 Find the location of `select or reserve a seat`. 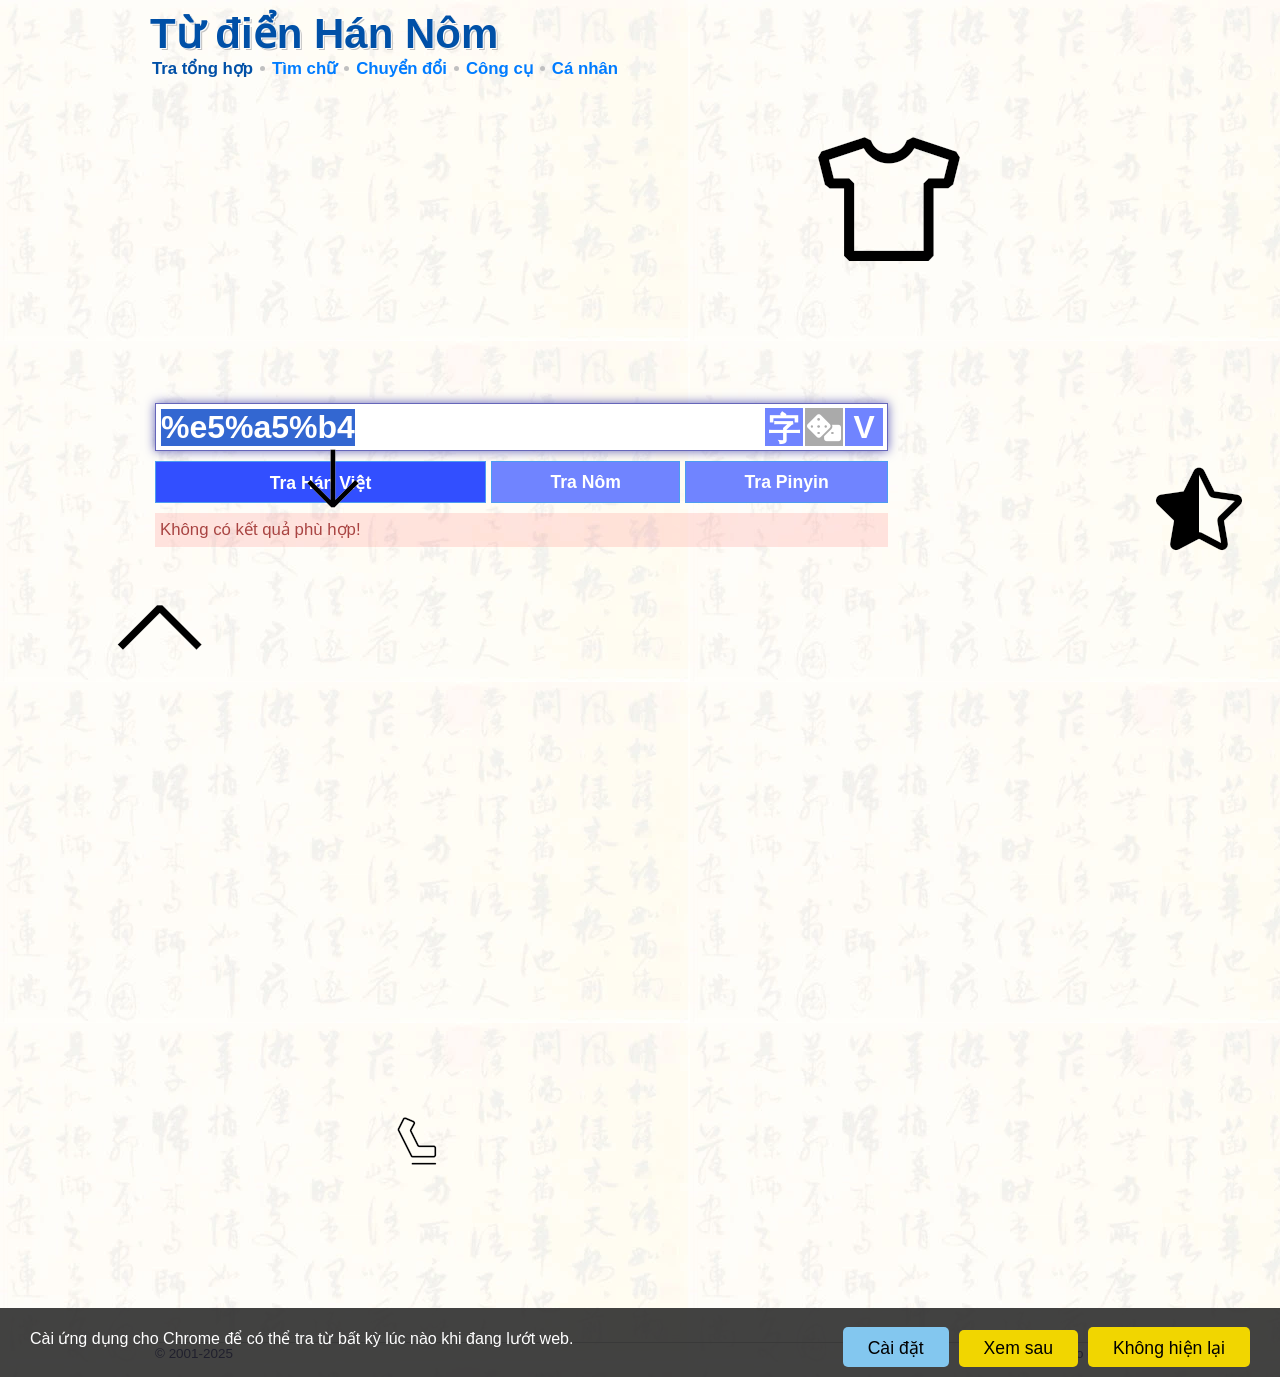

select or reserve a seat is located at coordinates (416, 1141).